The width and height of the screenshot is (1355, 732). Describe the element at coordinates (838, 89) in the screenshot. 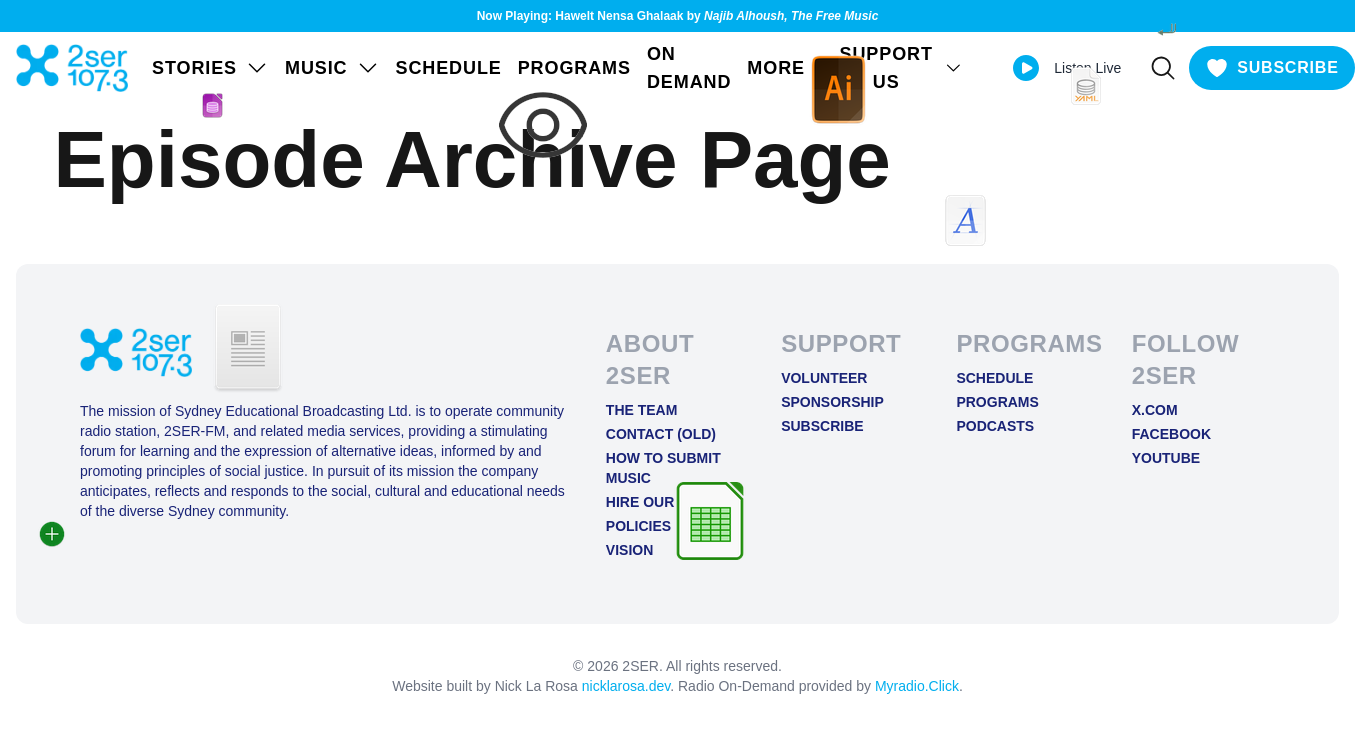

I see `an Adobe Illustrator file` at that location.